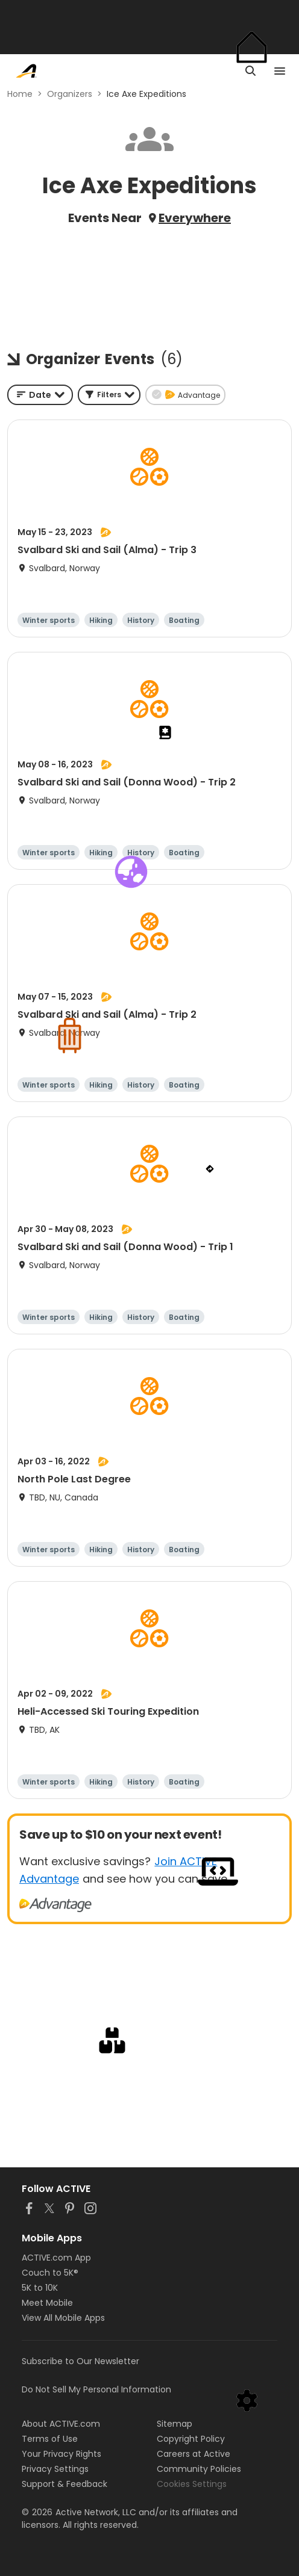 This screenshot has width=299, height=2576. What do you see at coordinates (210, 1169) in the screenshot?
I see `turn right navigation instruction` at bounding box center [210, 1169].